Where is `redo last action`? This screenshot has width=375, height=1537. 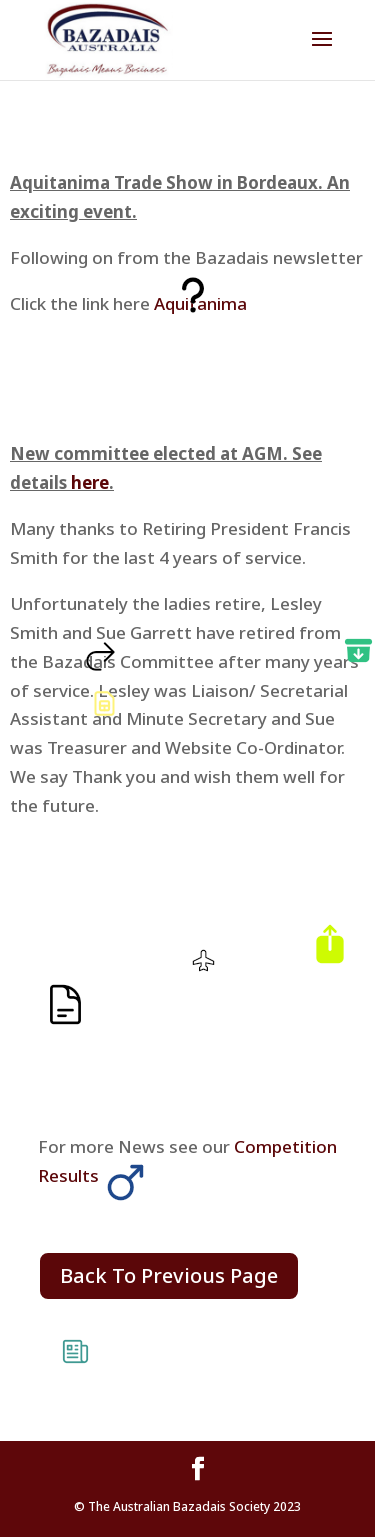 redo last action is located at coordinates (100, 656).